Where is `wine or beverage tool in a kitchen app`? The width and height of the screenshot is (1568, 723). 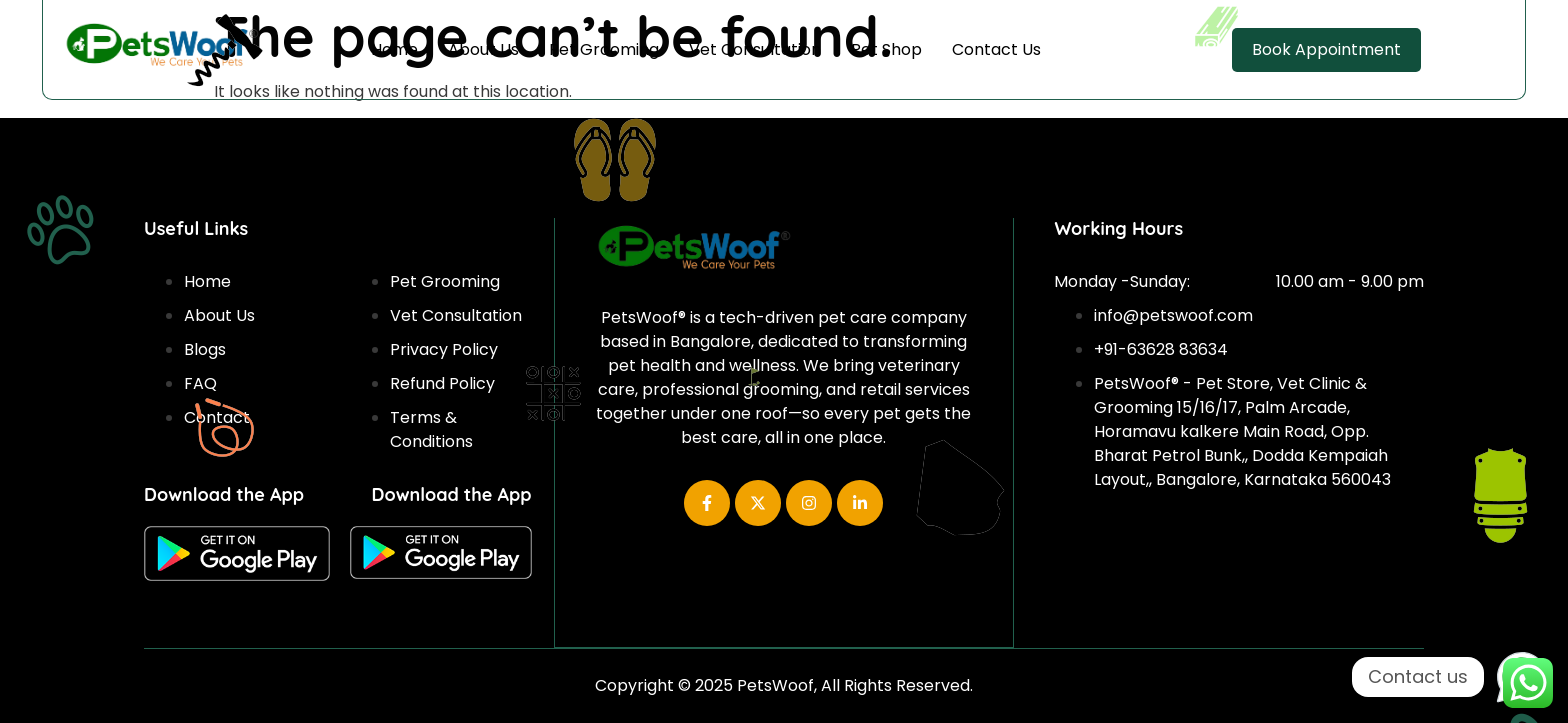 wine or beverage tool in a kitchen app is located at coordinates (225, 50).